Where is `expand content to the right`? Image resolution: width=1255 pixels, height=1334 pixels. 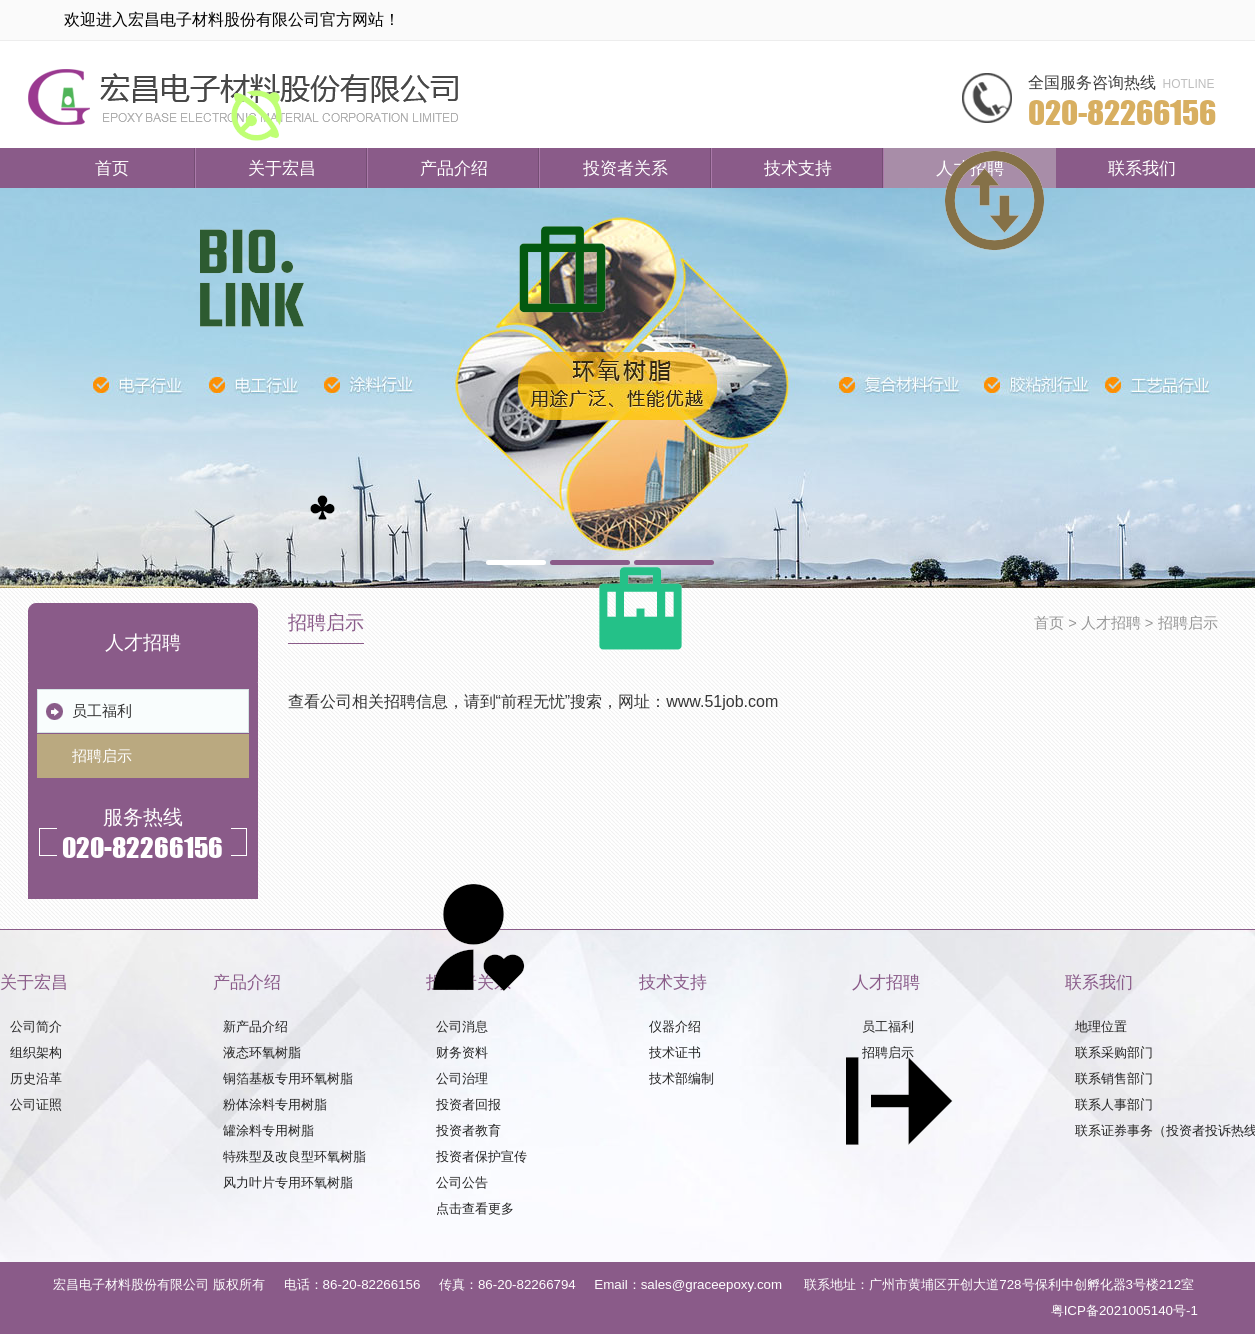 expand content to the right is located at coordinates (896, 1101).